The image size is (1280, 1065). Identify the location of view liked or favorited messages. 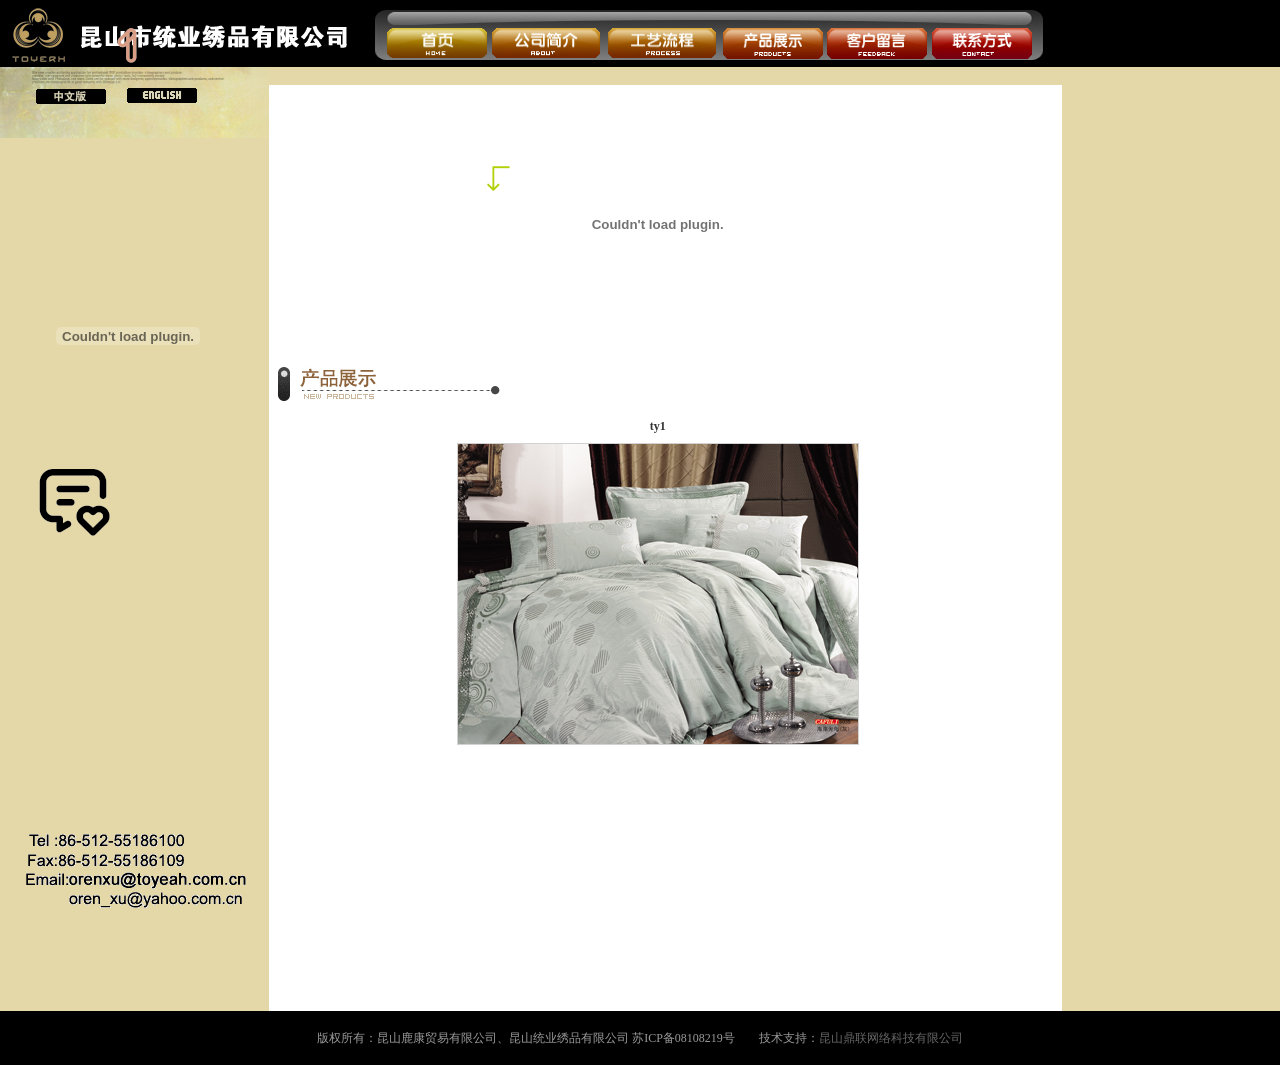
(73, 499).